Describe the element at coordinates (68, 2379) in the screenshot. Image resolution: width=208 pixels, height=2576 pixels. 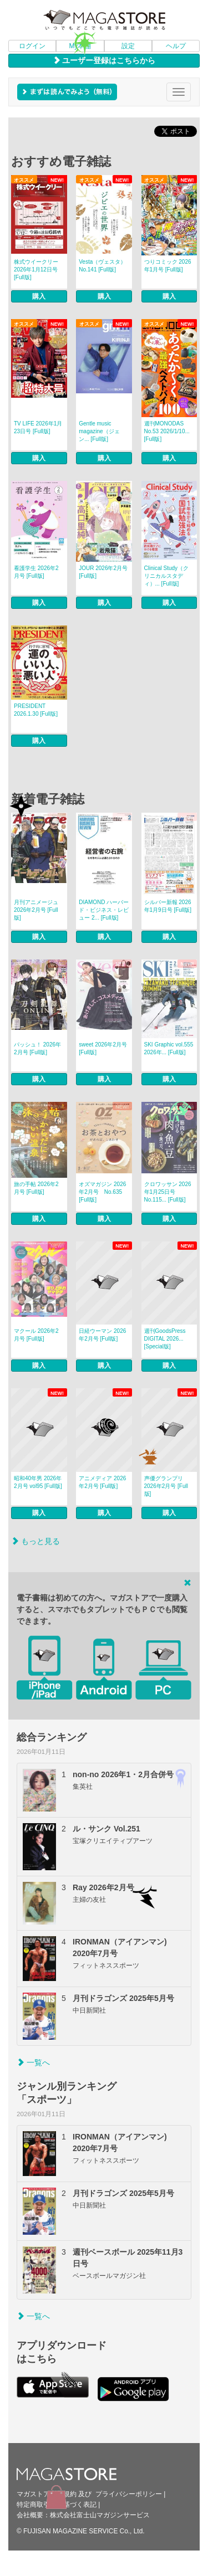
I see `indicates plant or nature category` at that location.